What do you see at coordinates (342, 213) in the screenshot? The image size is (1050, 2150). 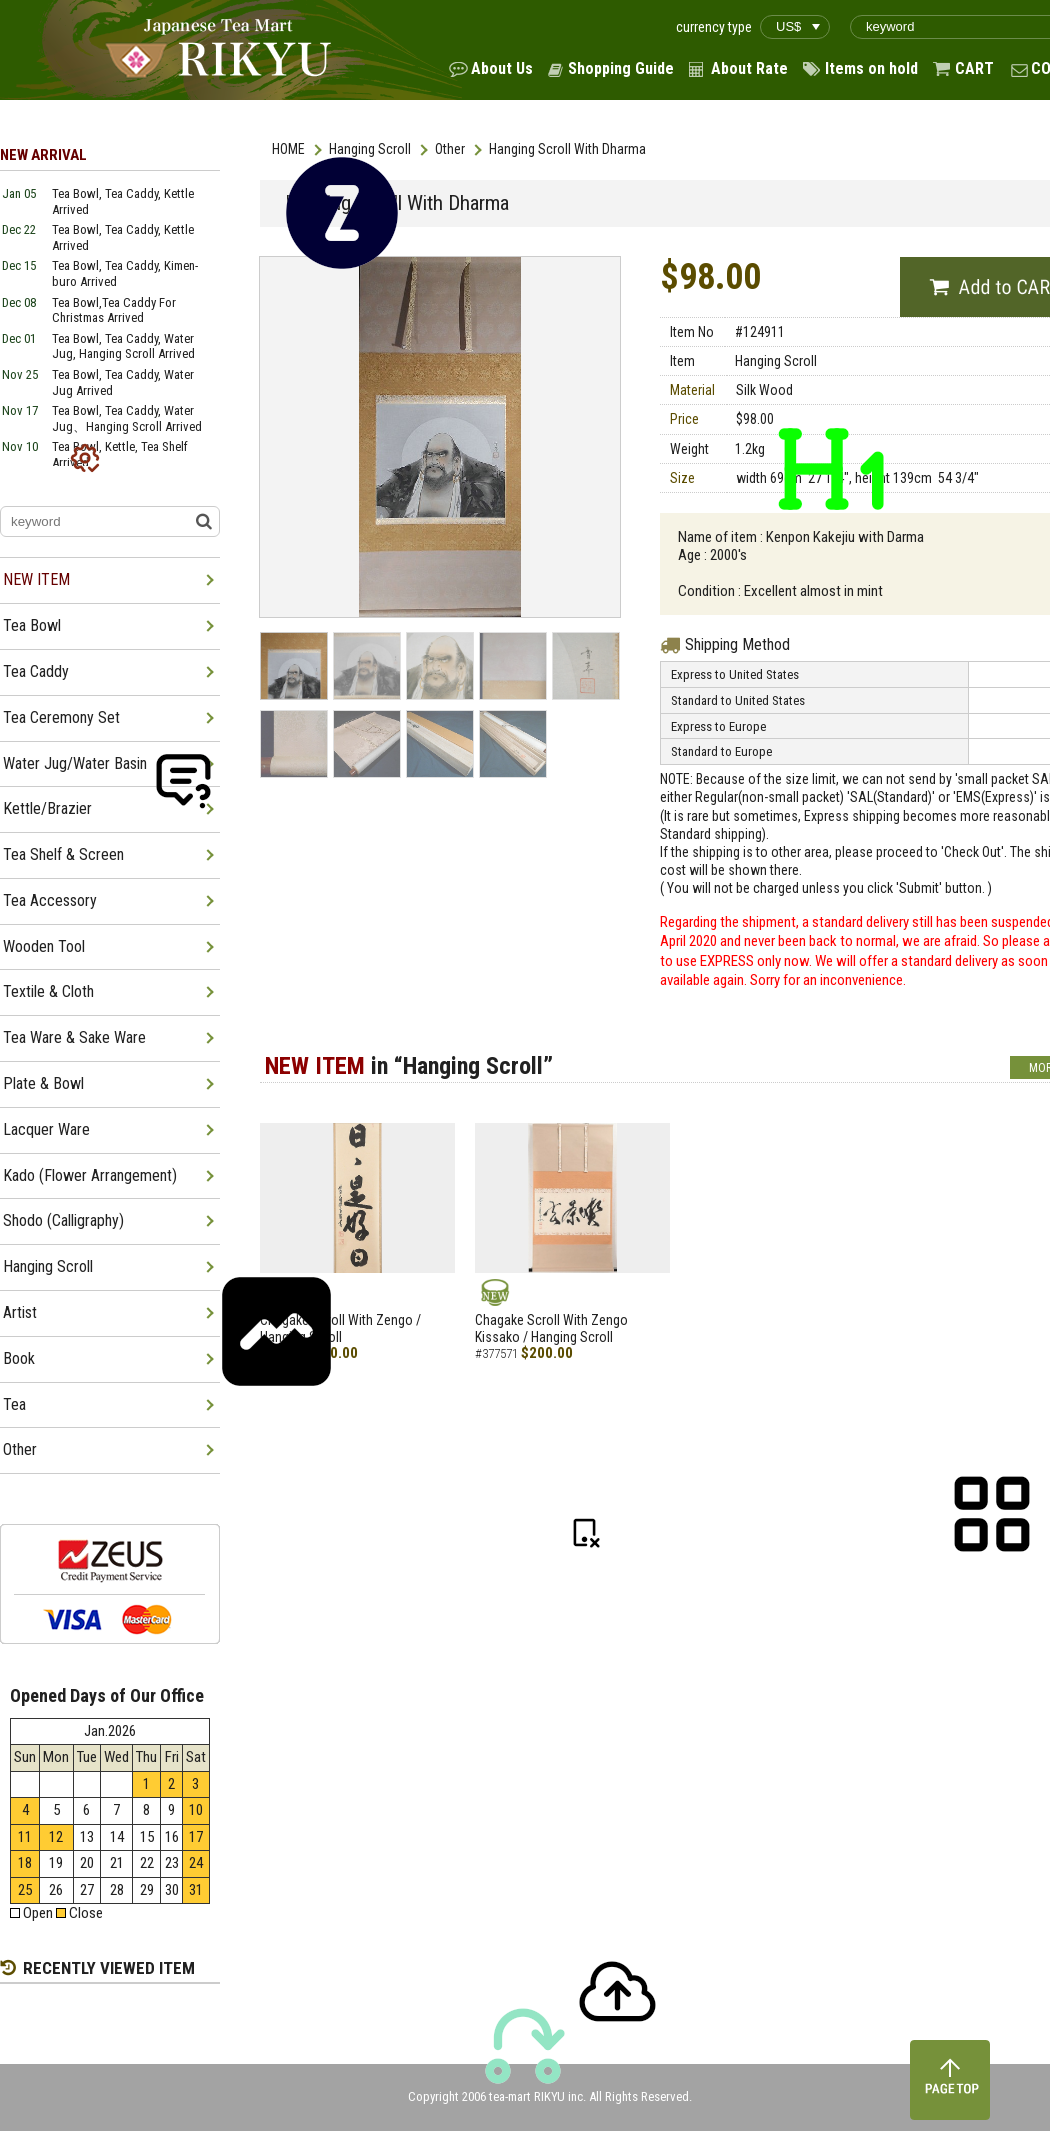 I see `indicates a "Z" category or alphabetical section` at bounding box center [342, 213].